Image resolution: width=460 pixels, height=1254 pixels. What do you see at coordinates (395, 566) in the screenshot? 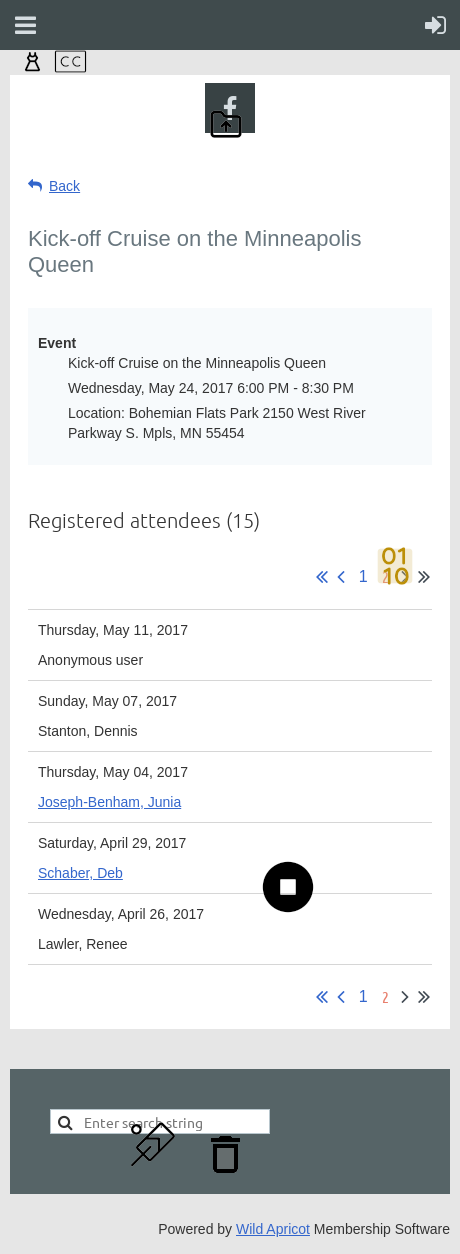
I see `view or edit binary data` at bounding box center [395, 566].